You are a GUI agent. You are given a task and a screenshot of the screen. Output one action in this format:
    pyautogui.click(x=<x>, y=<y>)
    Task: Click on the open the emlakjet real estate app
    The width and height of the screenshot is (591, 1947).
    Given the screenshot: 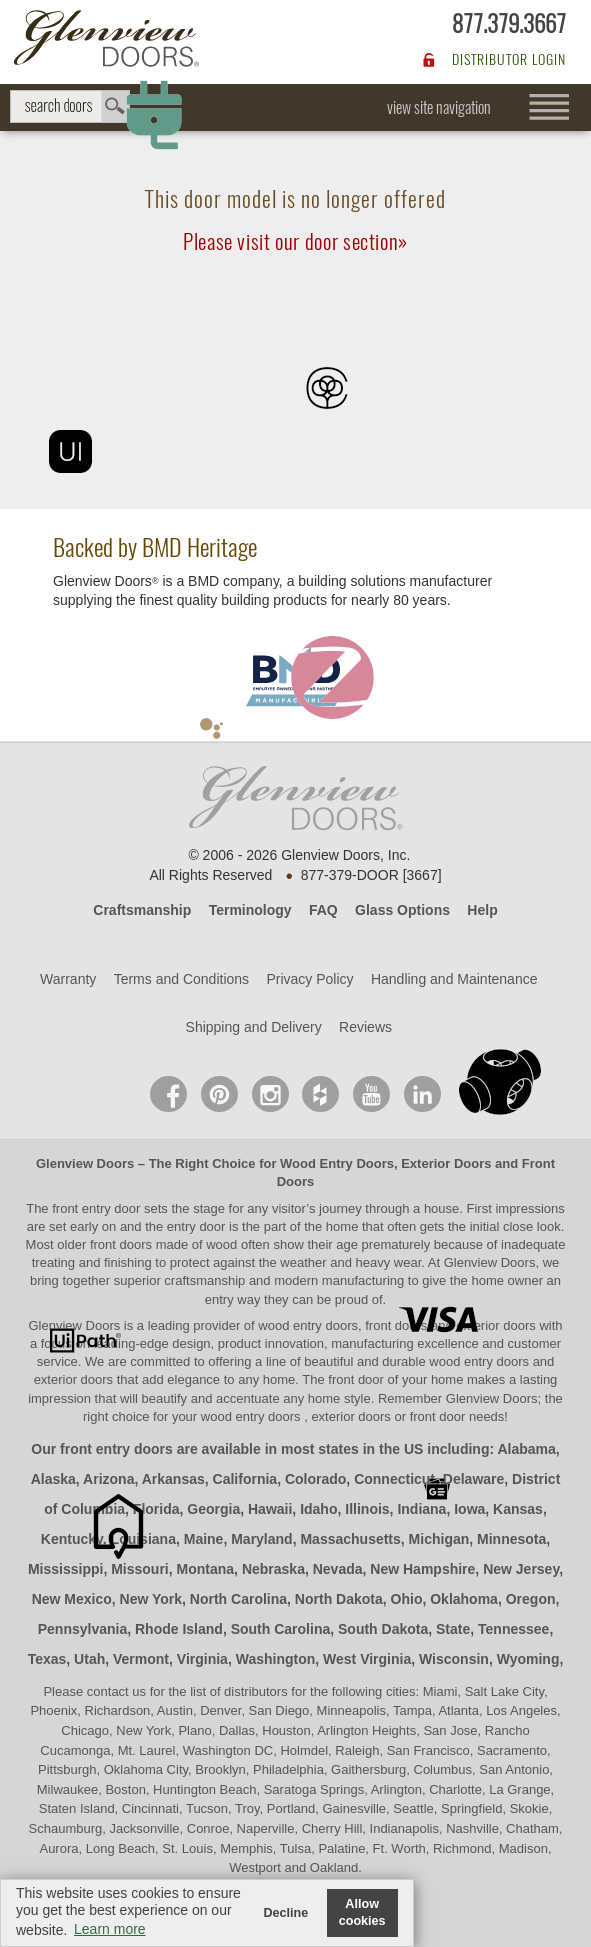 What is the action you would take?
    pyautogui.click(x=118, y=1526)
    